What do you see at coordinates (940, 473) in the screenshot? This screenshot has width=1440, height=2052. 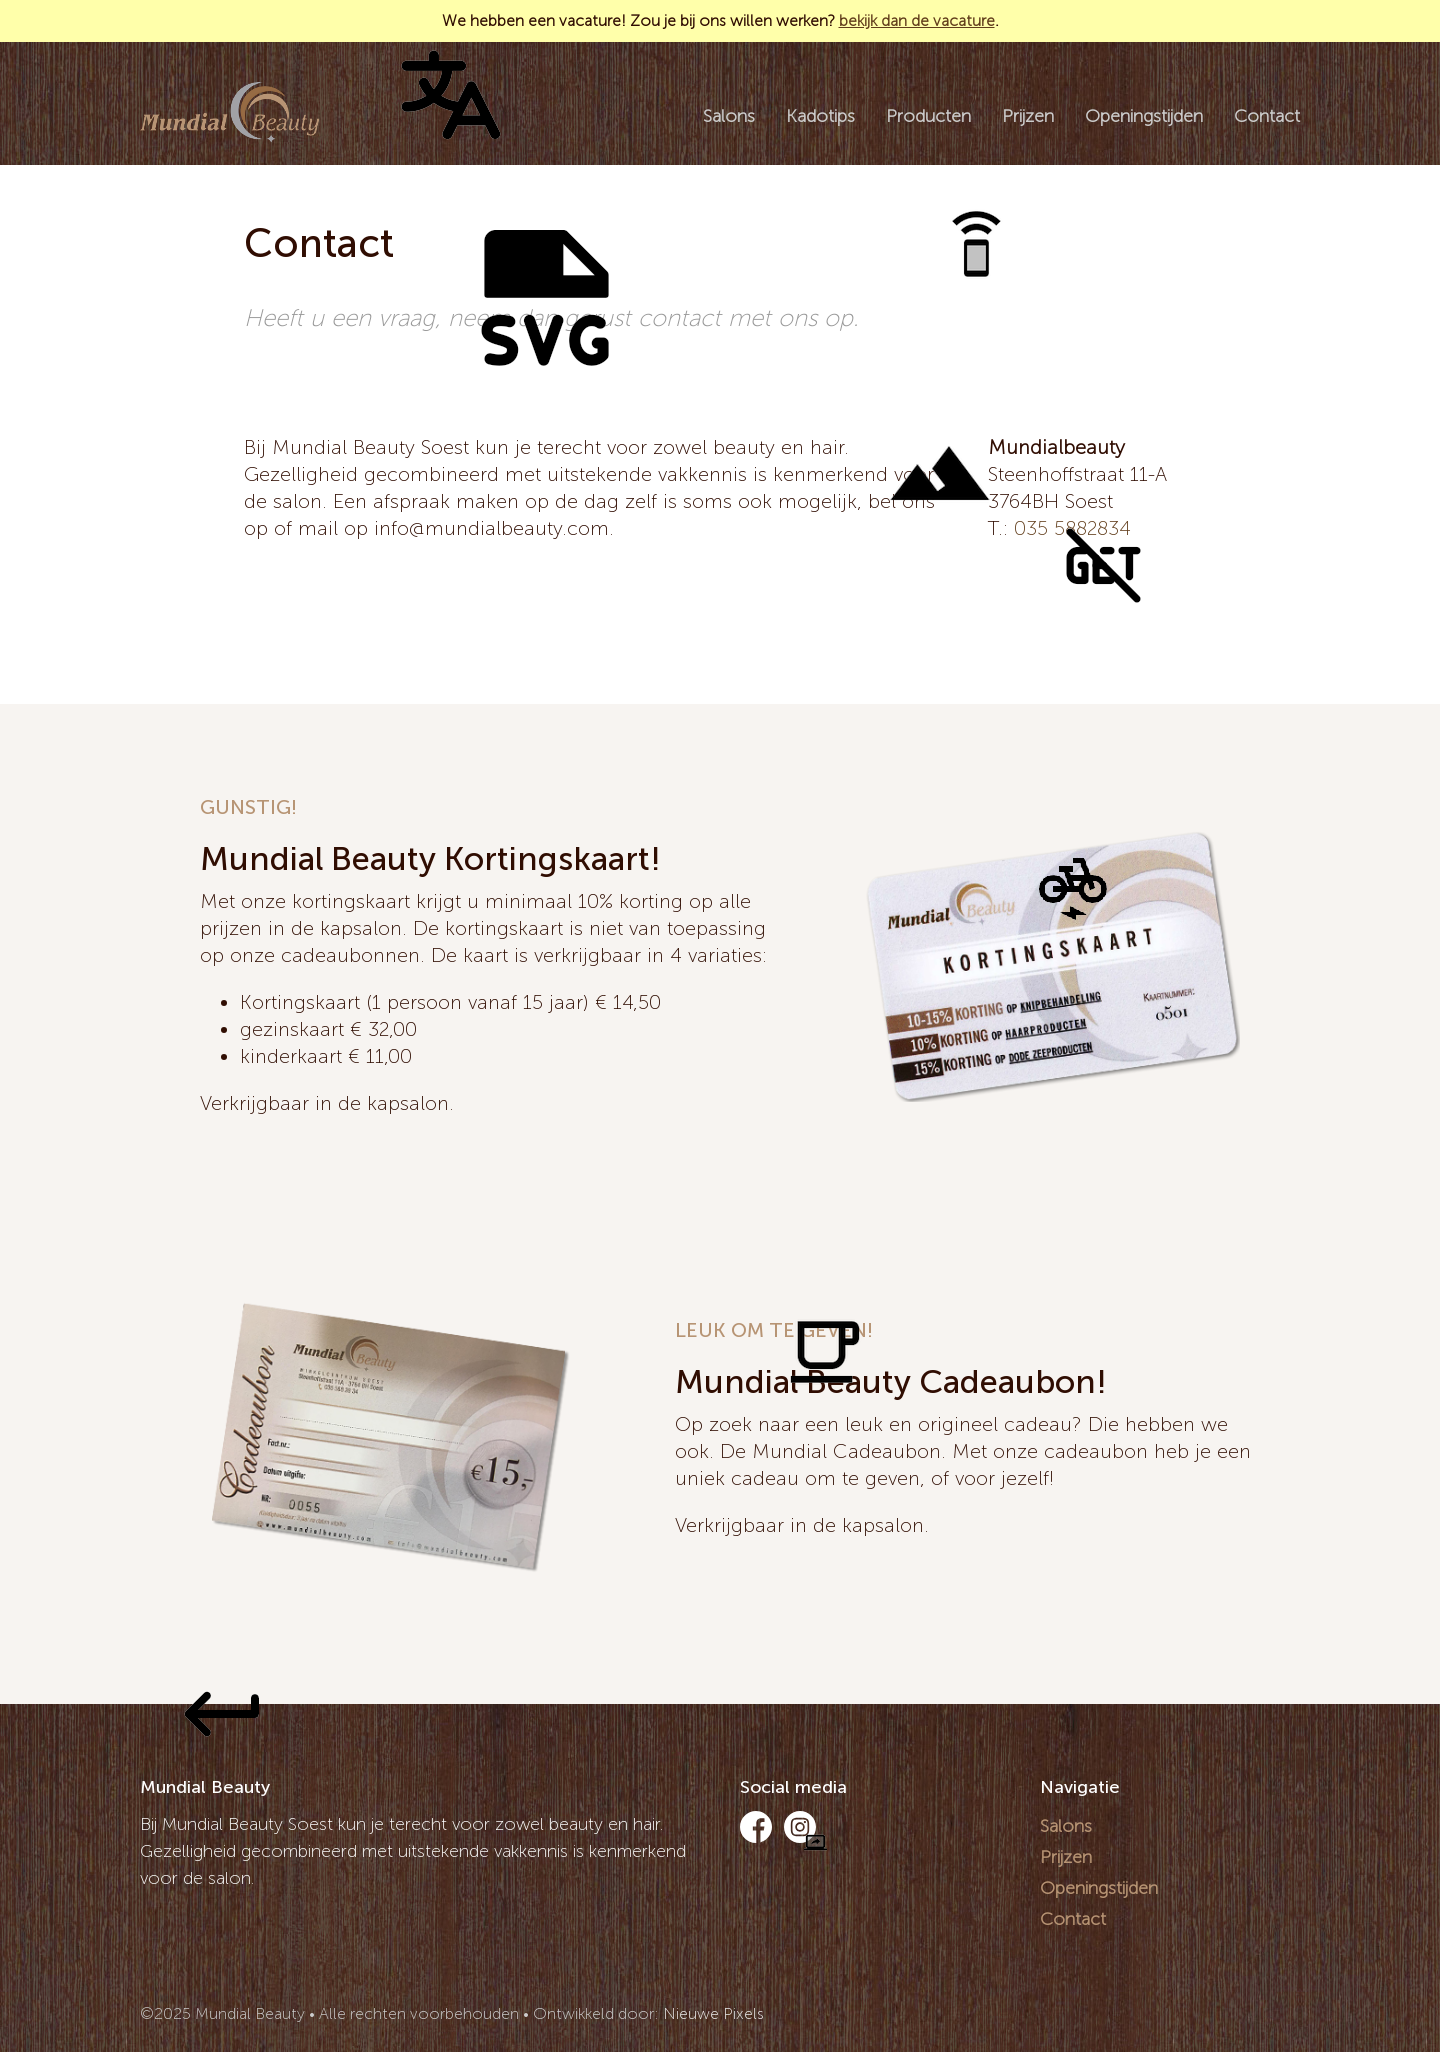 I see `view landscape or nature photos` at bounding box center [940, 473].